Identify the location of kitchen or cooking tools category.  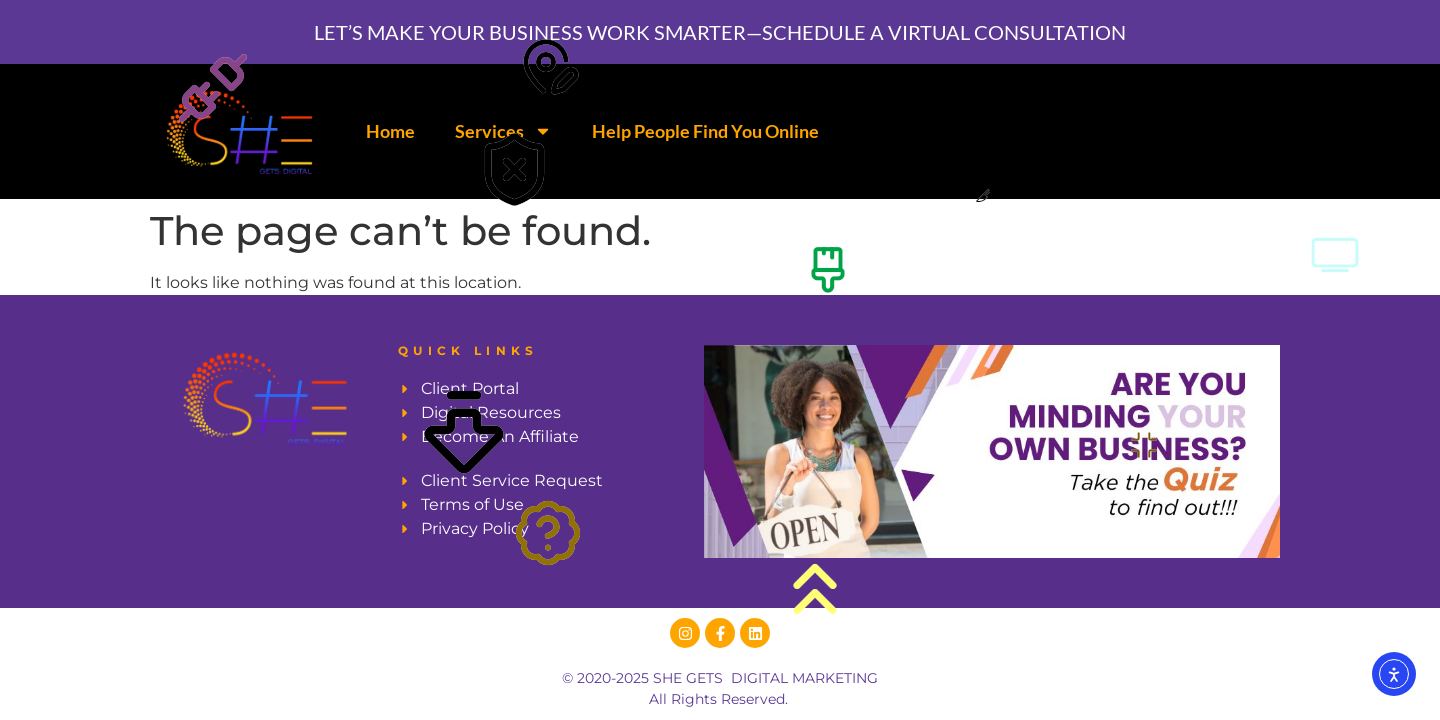
(983, 196).